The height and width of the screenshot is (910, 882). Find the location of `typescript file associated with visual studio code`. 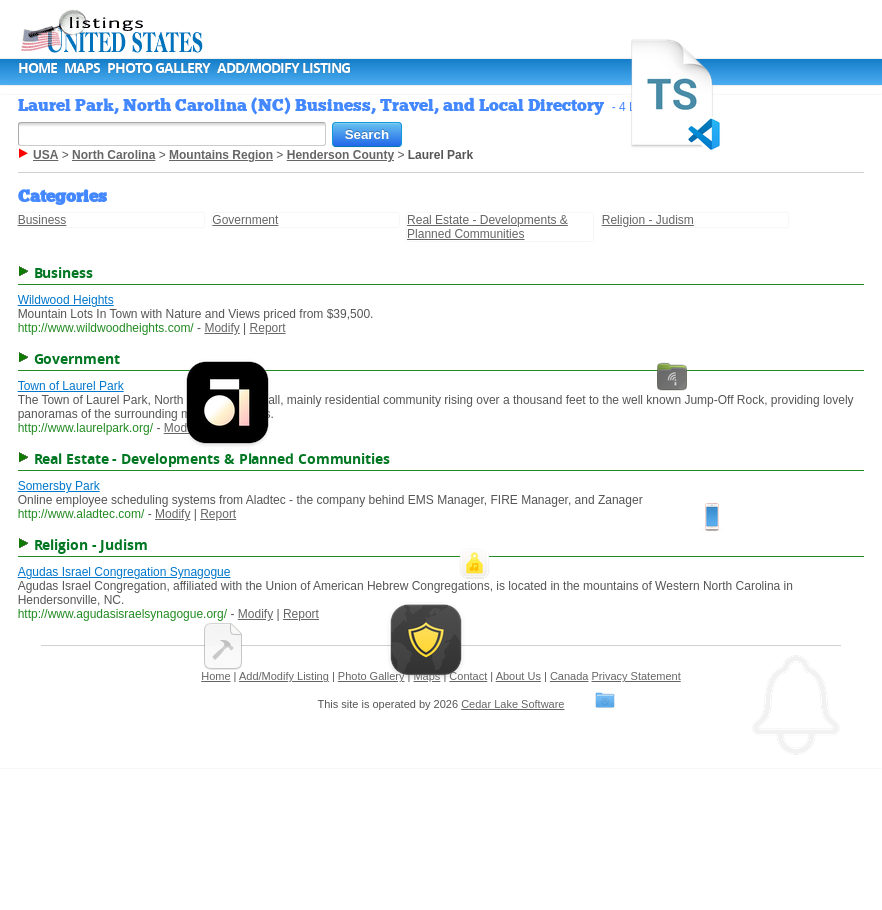

typescript file associated with visual studio code is located at coordinates (672, 95).